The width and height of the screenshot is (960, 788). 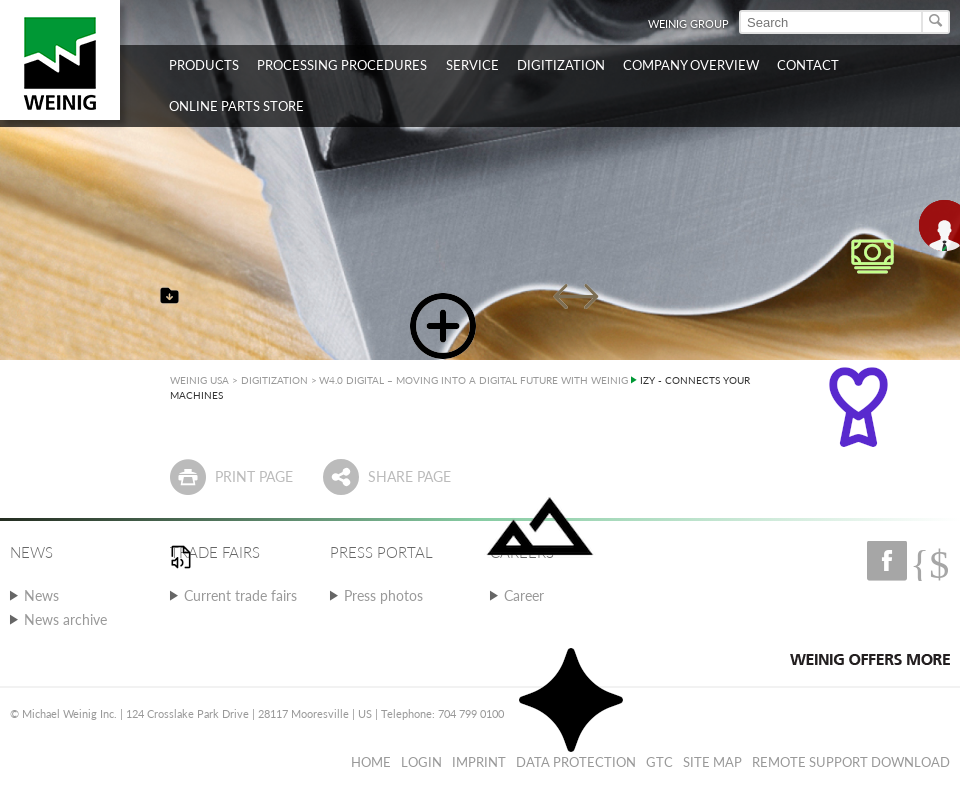 I want to click on view your cash balance, so click(x=872, y=256).